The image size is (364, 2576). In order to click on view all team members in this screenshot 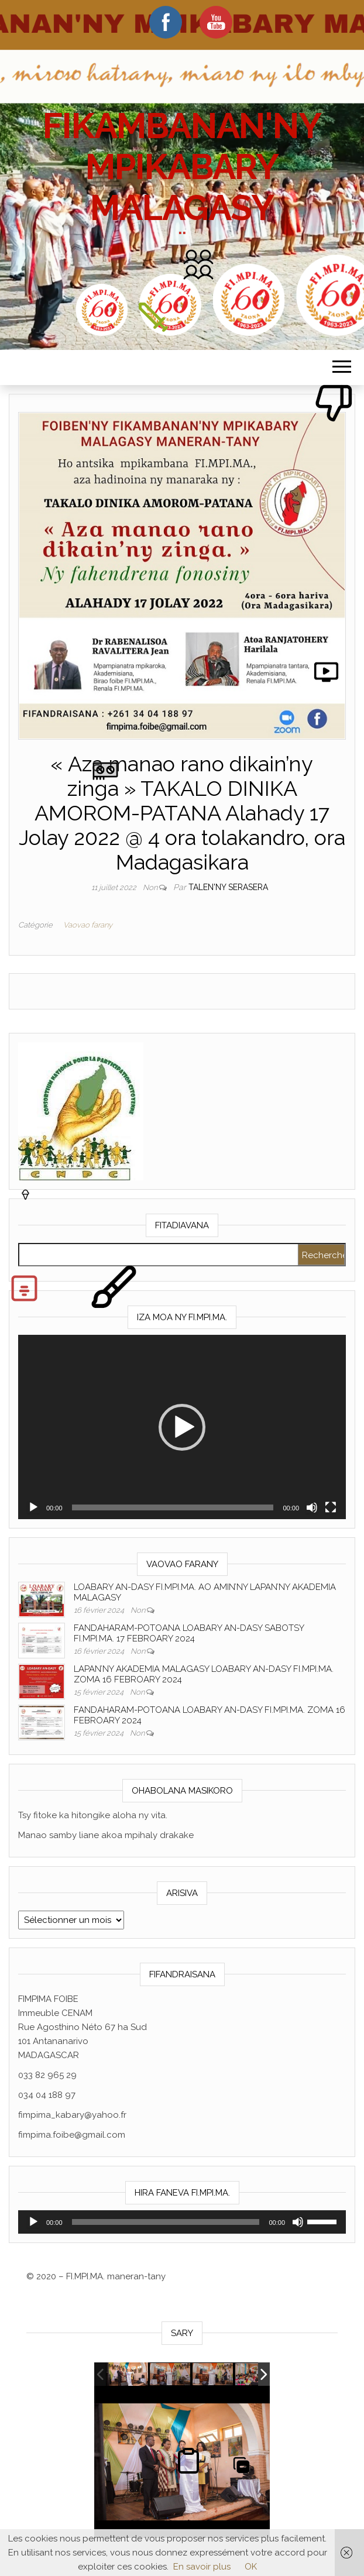, I will do `click(198, 265)`.